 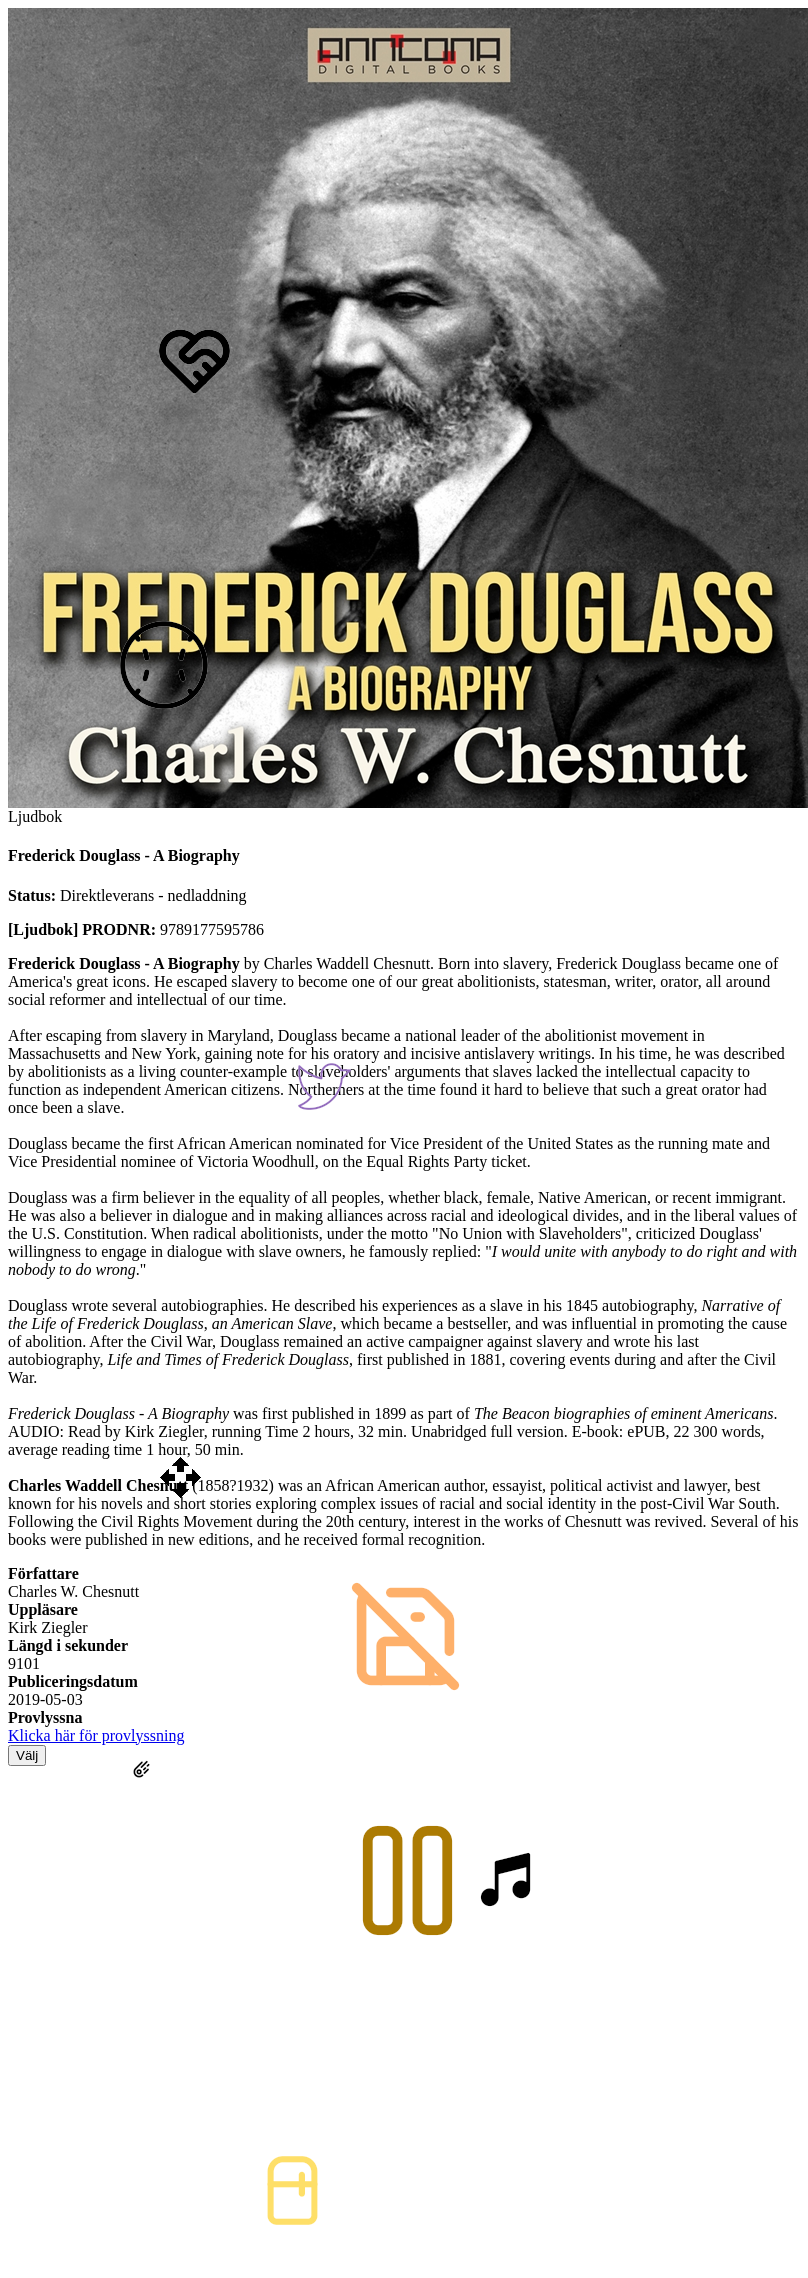 I want to click on access music or audio library, so click(x=508, y=1880).